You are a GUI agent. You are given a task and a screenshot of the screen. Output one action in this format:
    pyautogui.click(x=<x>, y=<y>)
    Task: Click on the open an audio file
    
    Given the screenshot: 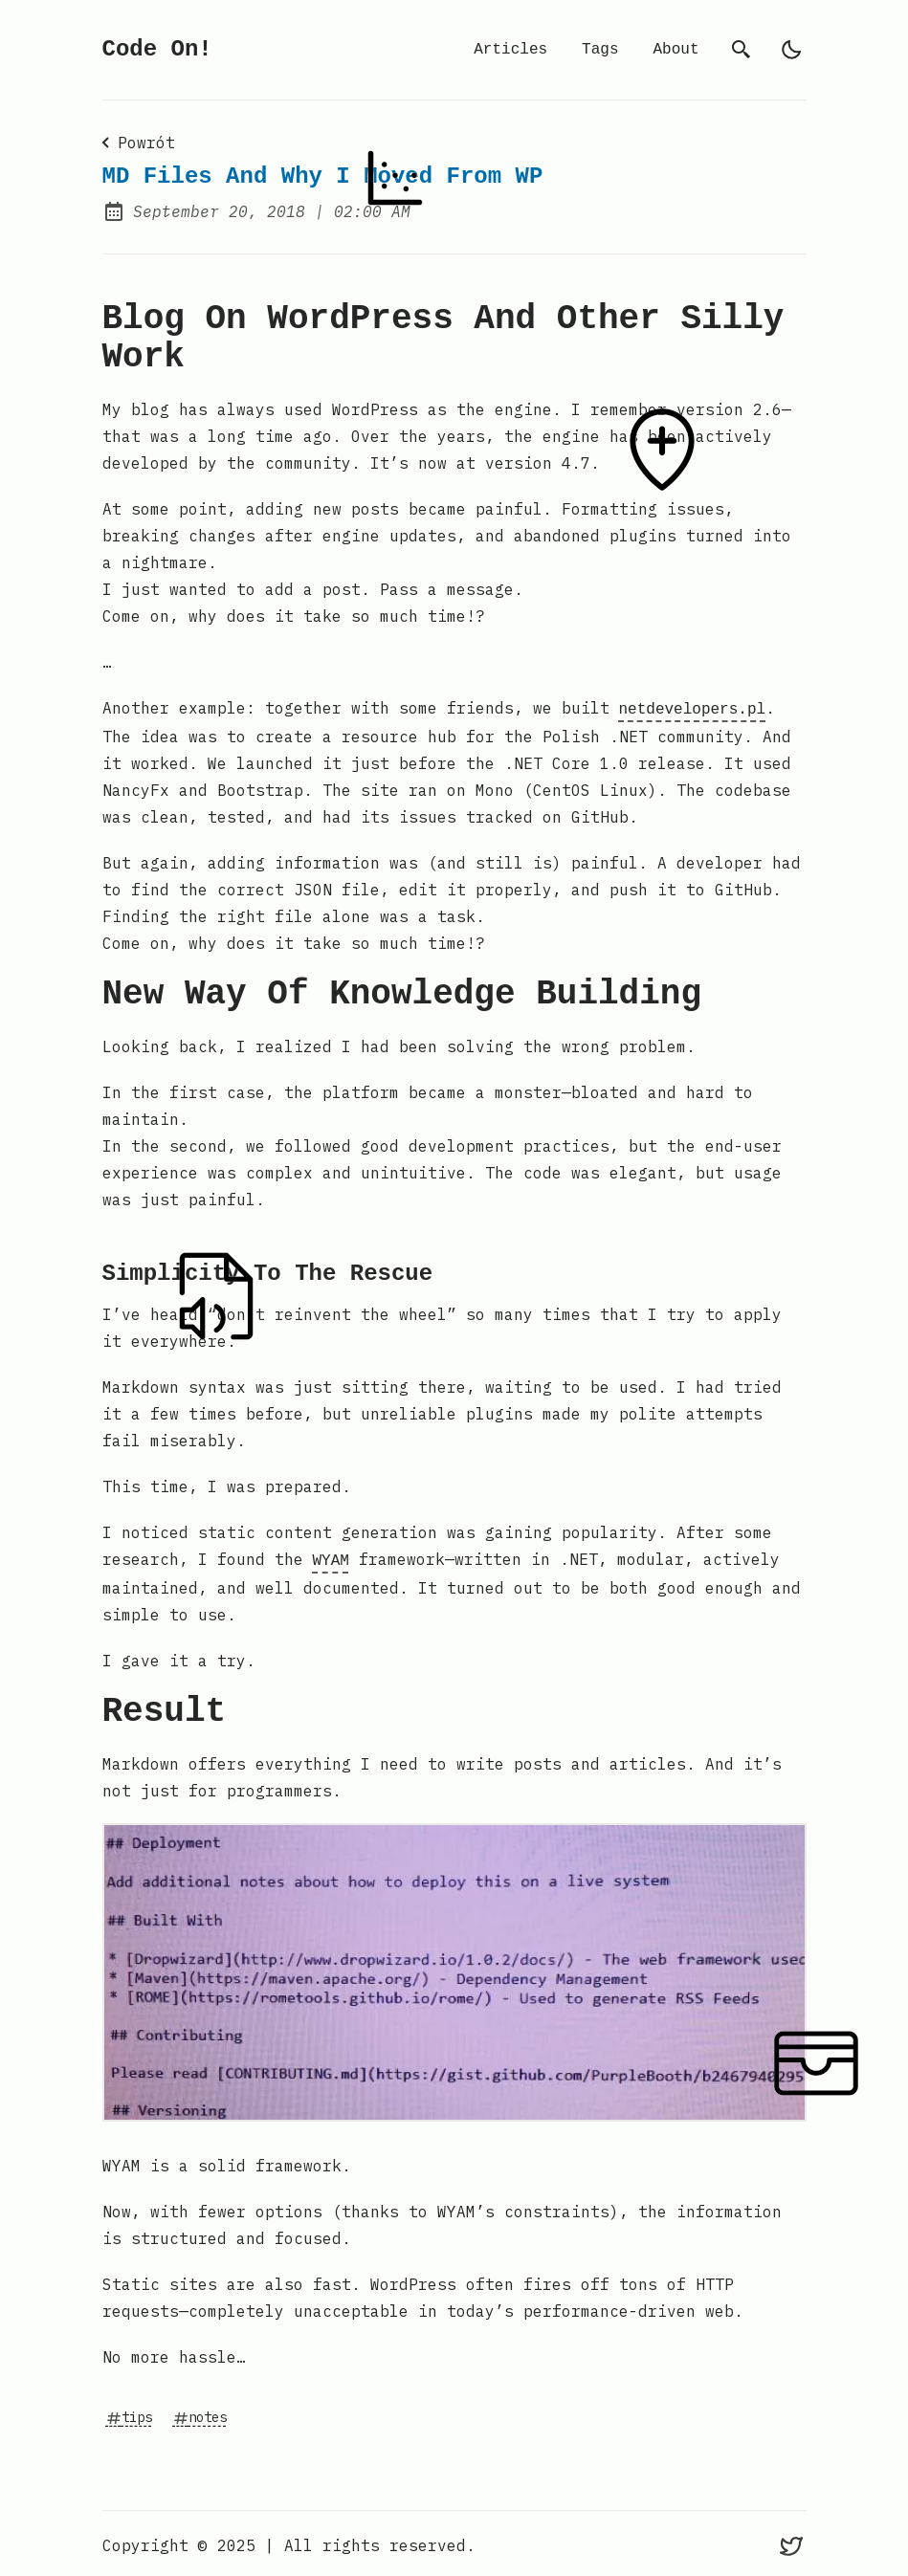 What is the action you would take?
    pyautogui.click(x=216, y=1296)
    